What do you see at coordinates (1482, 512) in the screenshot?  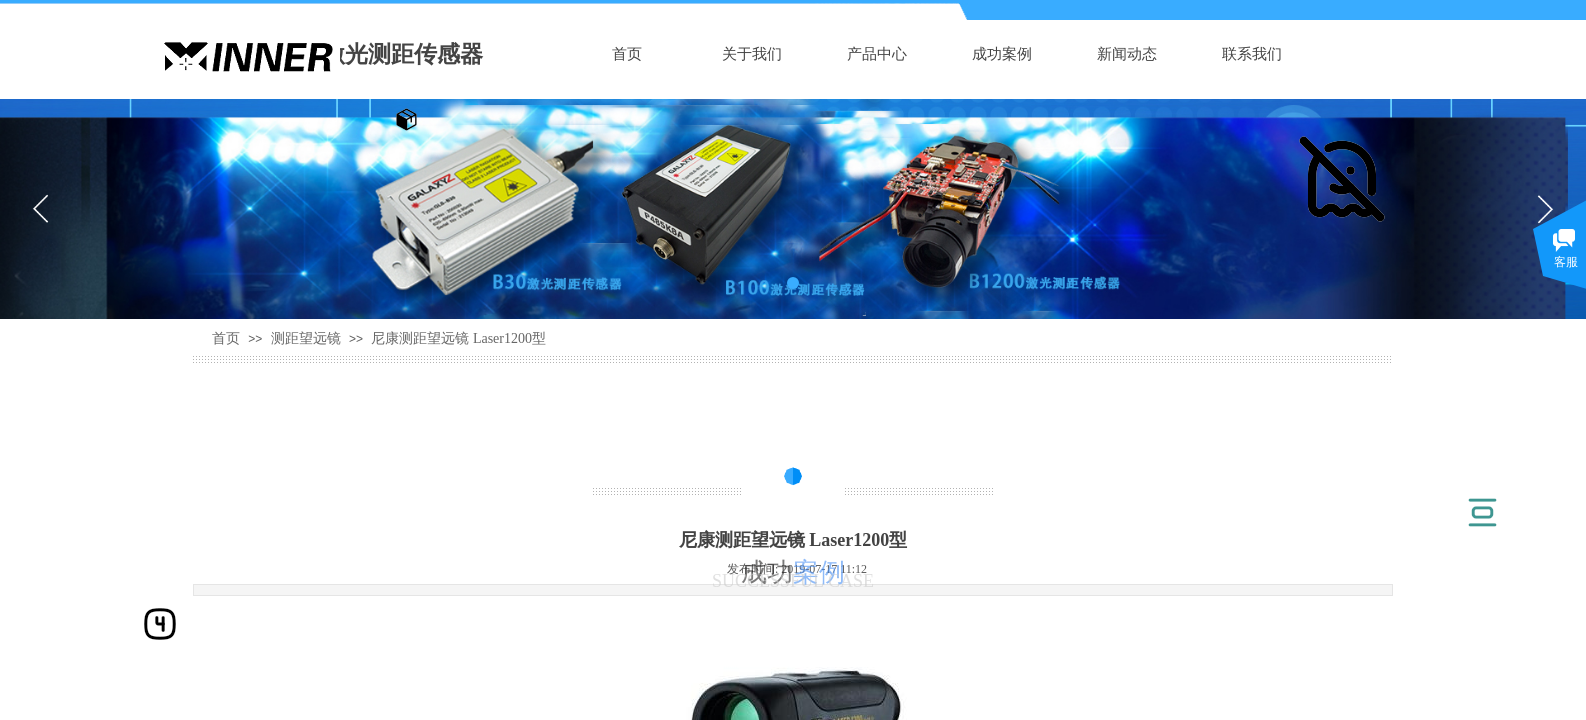 I see `distribute elements evenly horizontally` at bounding box center [1482, 512].